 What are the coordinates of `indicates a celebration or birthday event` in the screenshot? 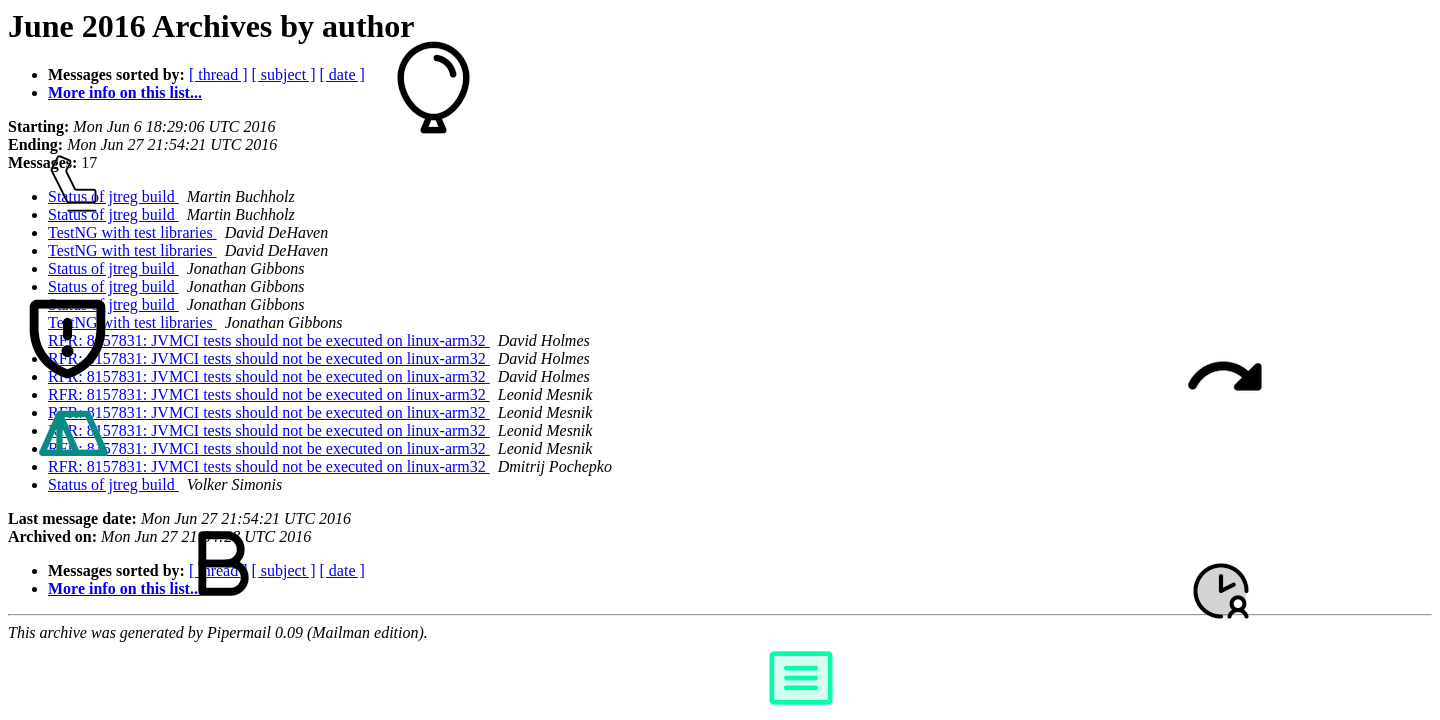 It's located at (433, 87).